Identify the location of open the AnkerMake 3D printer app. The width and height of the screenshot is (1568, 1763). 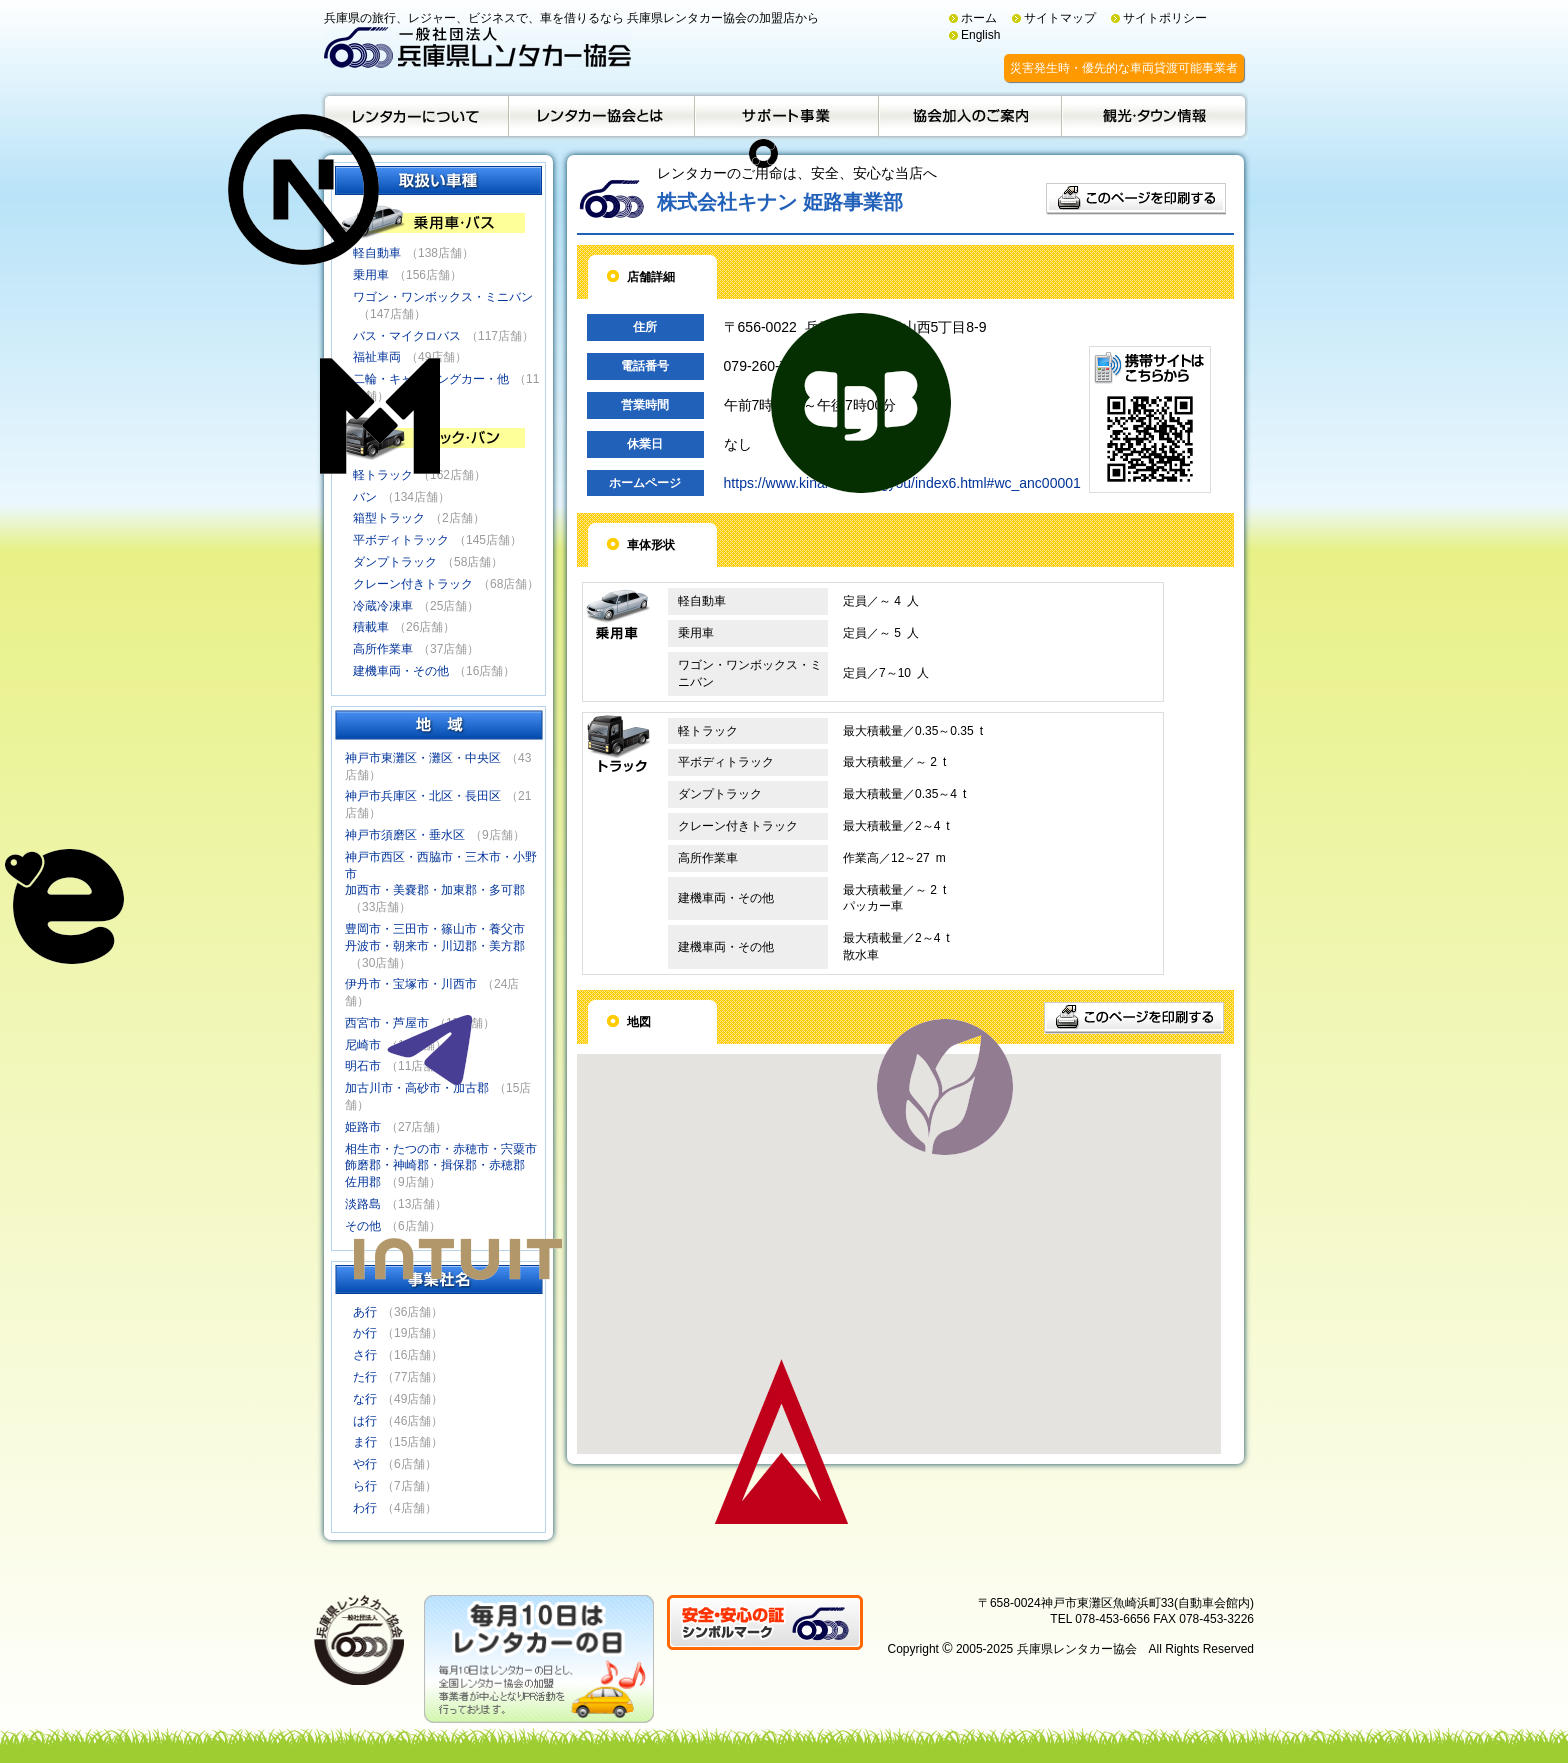
(380, 416).